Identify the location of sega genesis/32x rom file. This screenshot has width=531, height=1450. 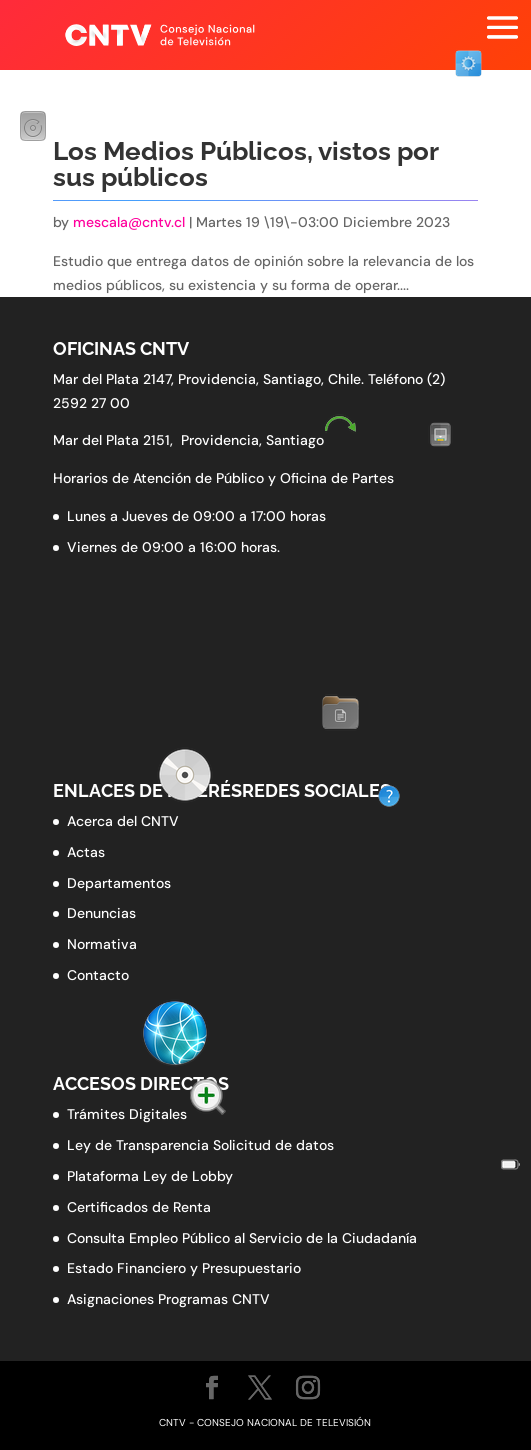
(440, 434).